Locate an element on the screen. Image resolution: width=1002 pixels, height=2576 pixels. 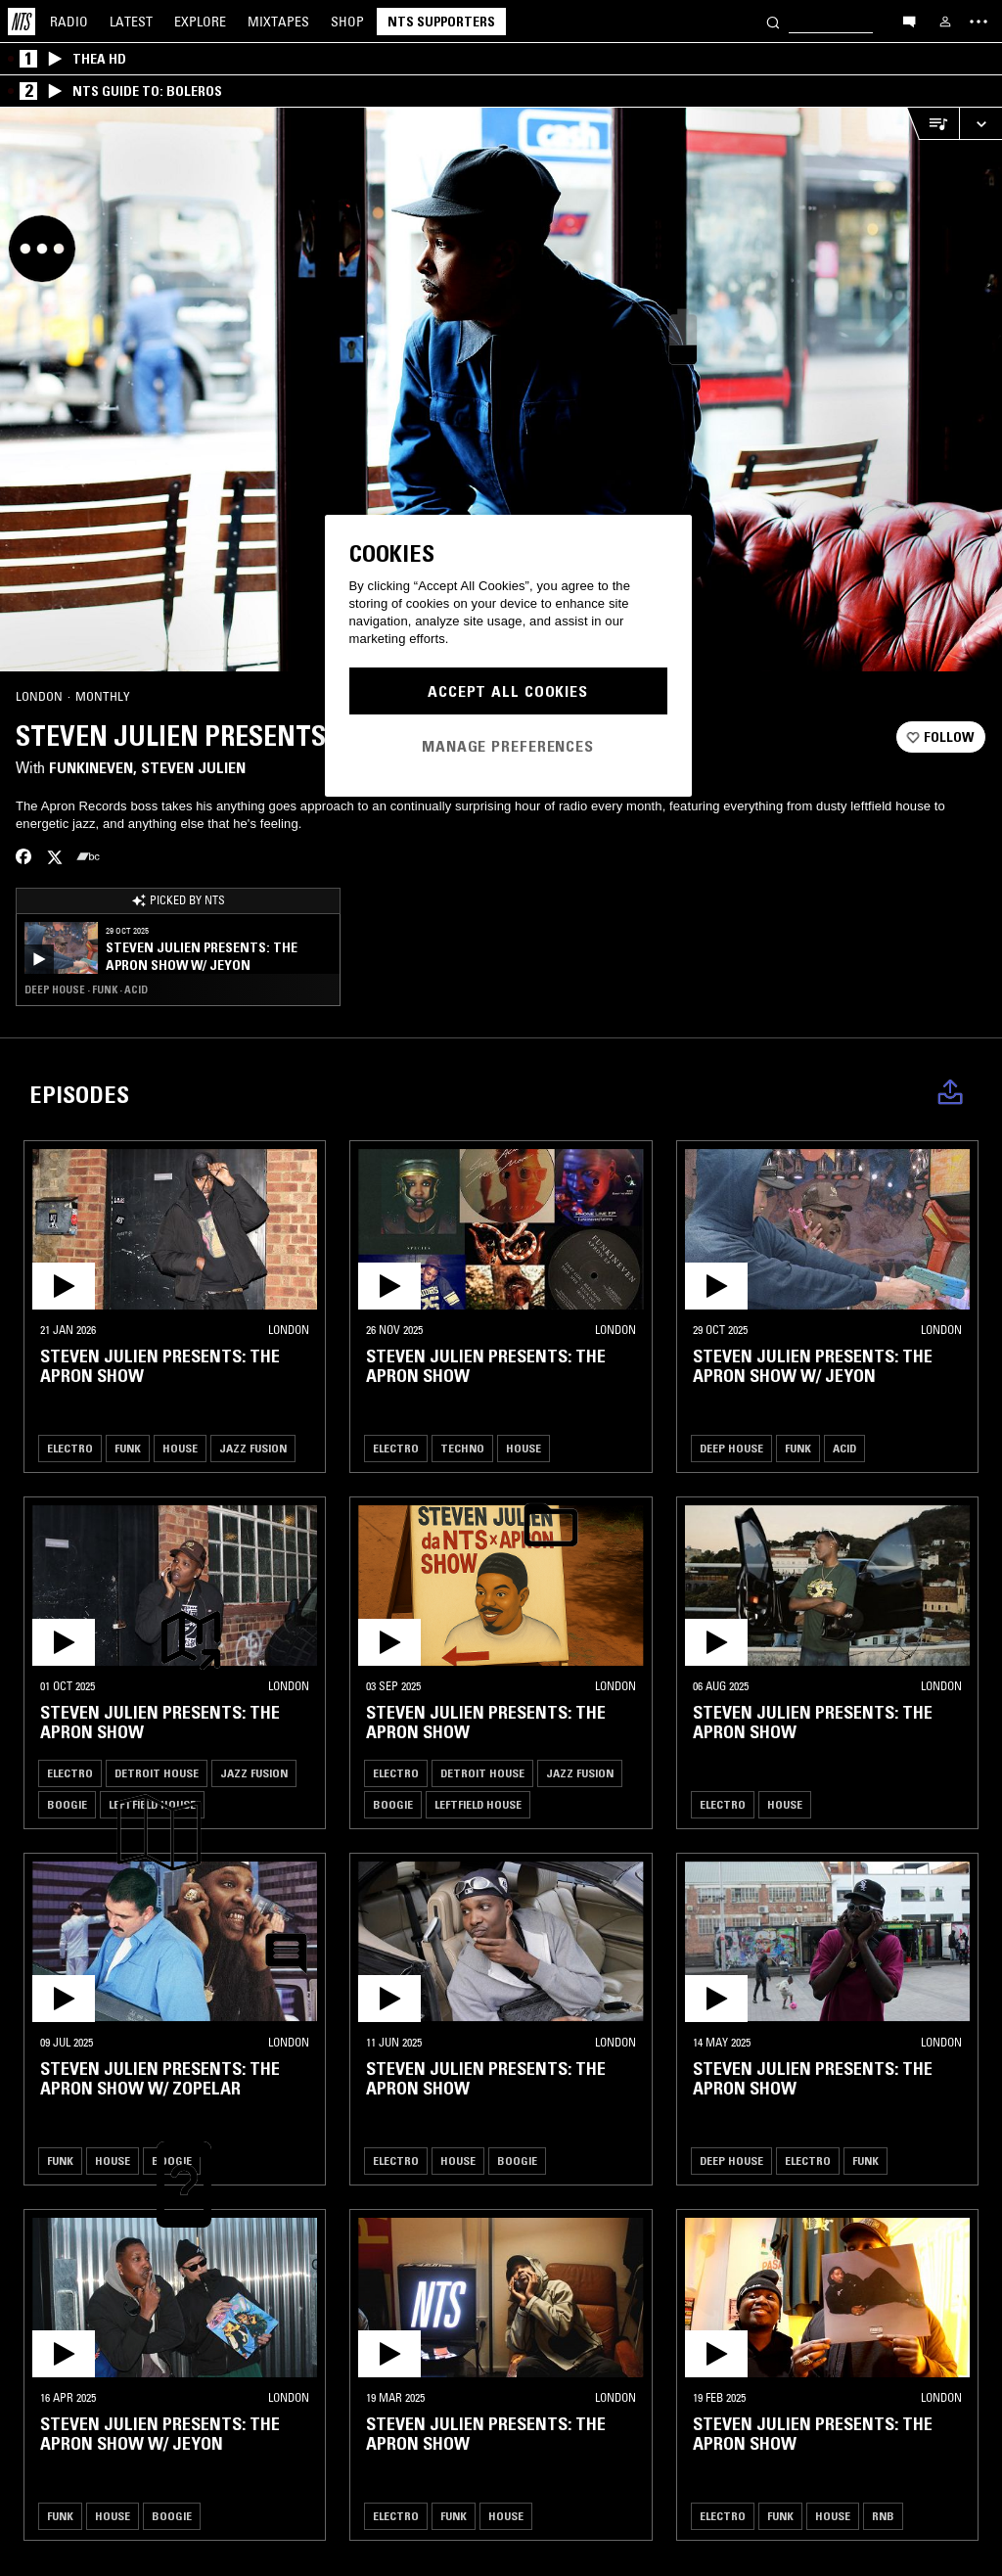
unknown or unrecognized device connected is located at coordinates (184, 2185).